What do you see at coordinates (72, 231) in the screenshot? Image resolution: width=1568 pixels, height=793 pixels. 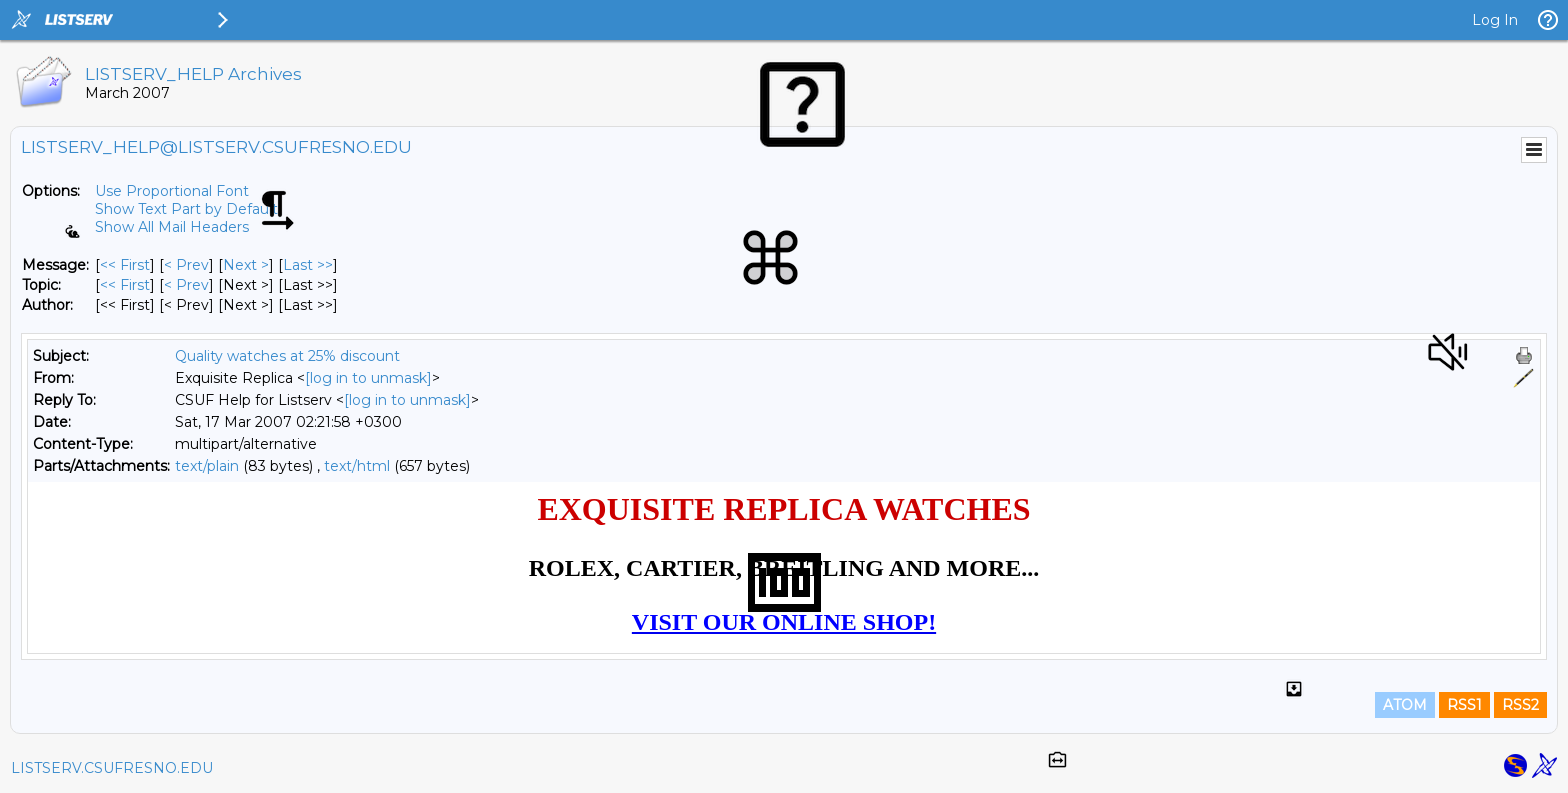 I see `request rodent pest control services` at bounding box center [72, 231].